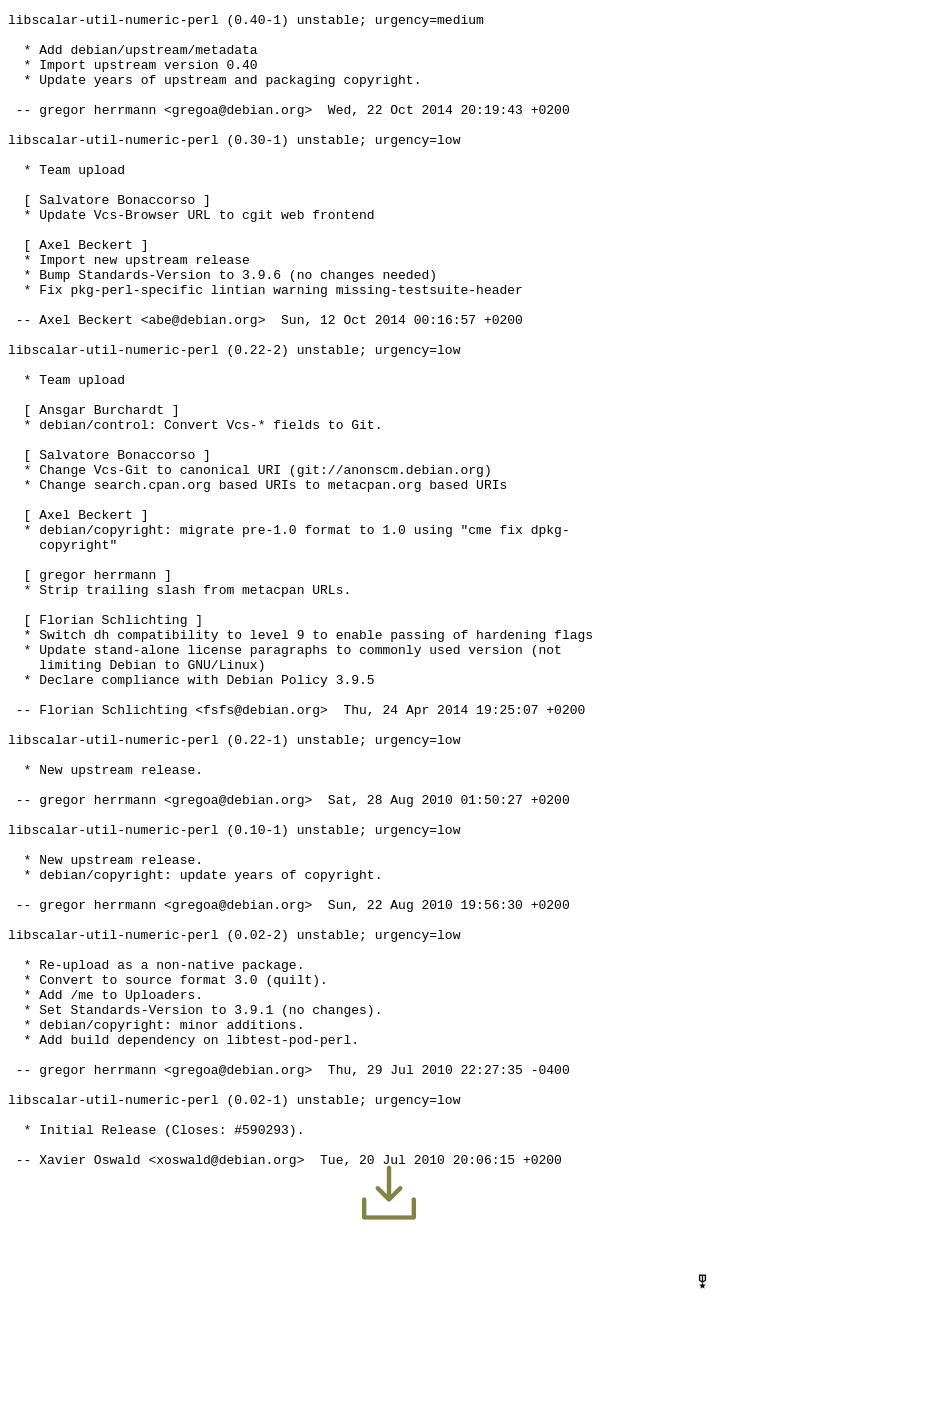 The image size is (945, 1412). Describe the element at coordinates (389, 1195) in the screenshot. I see `download a file or document` at that location.